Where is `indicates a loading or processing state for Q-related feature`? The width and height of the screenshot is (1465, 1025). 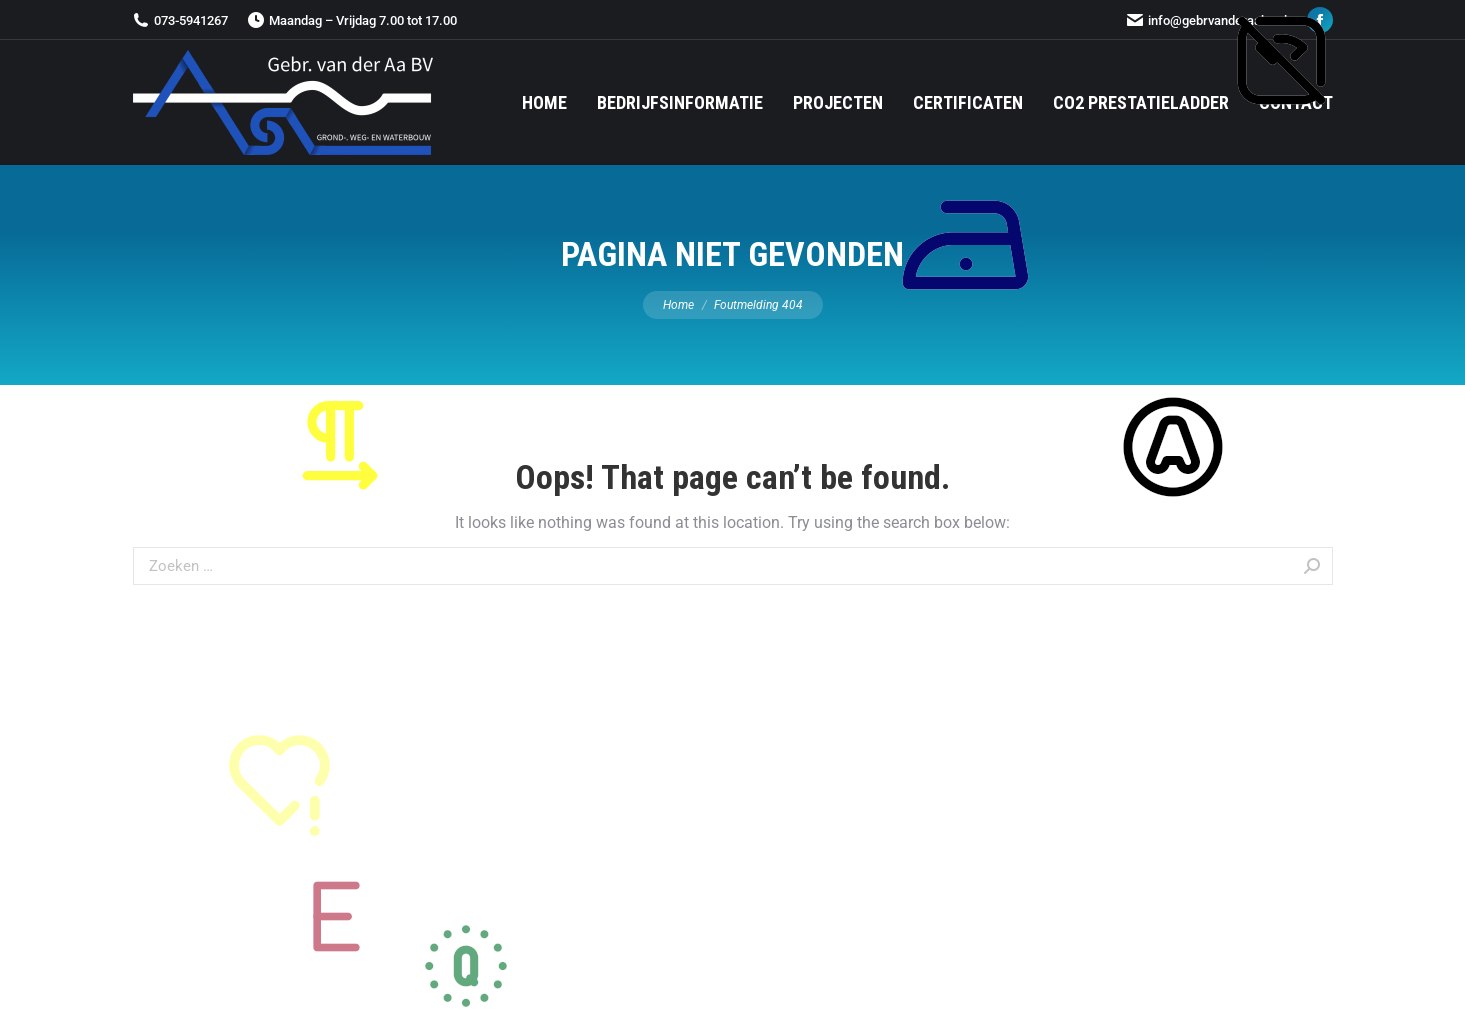 indicates a loading or processing state for Q-related feature is located at coordinates (466, 966).